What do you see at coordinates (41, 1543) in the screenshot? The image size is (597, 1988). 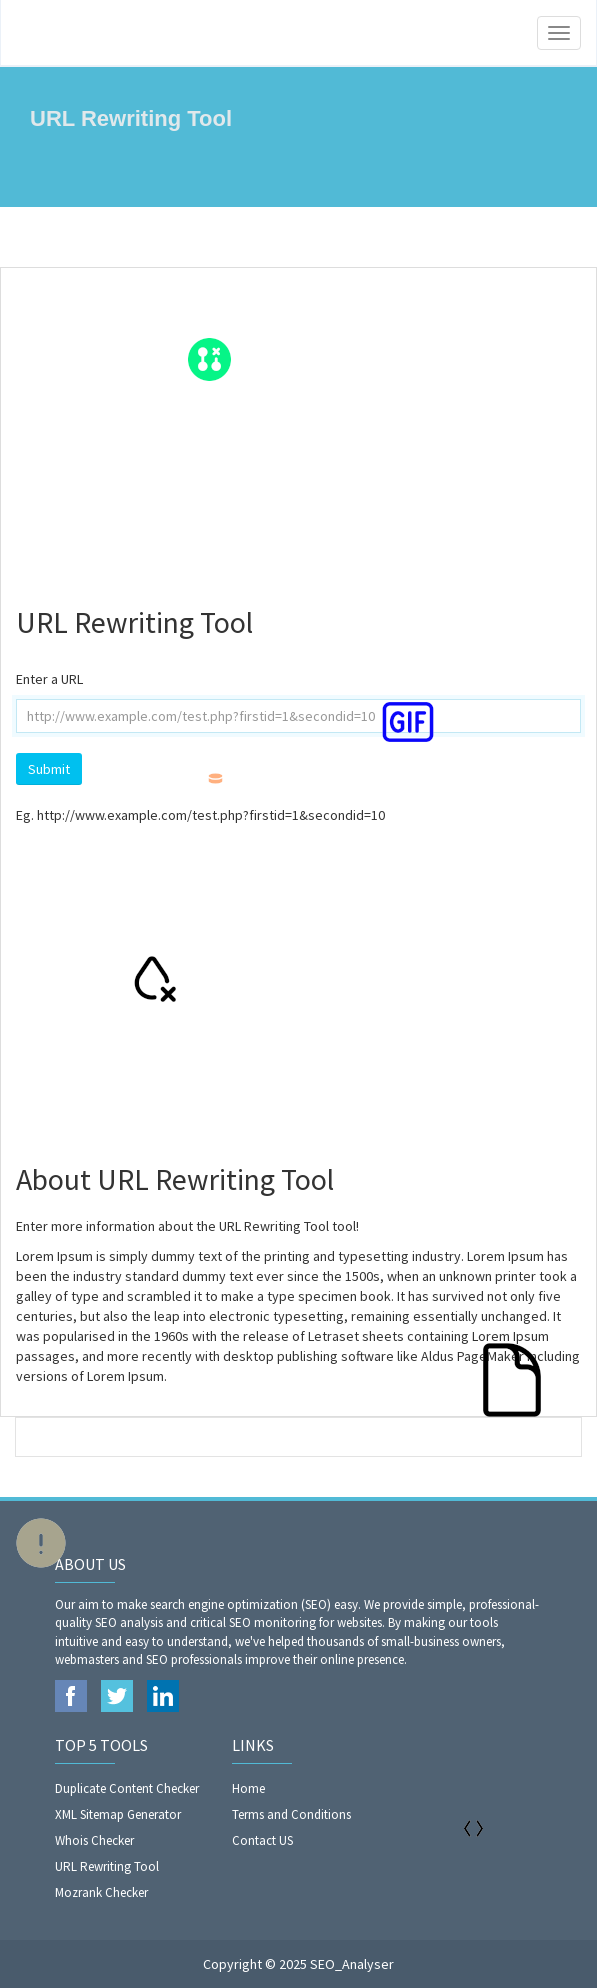 I see `indicates a warning or alert requiring attention` at bounding box center [41, 1543].